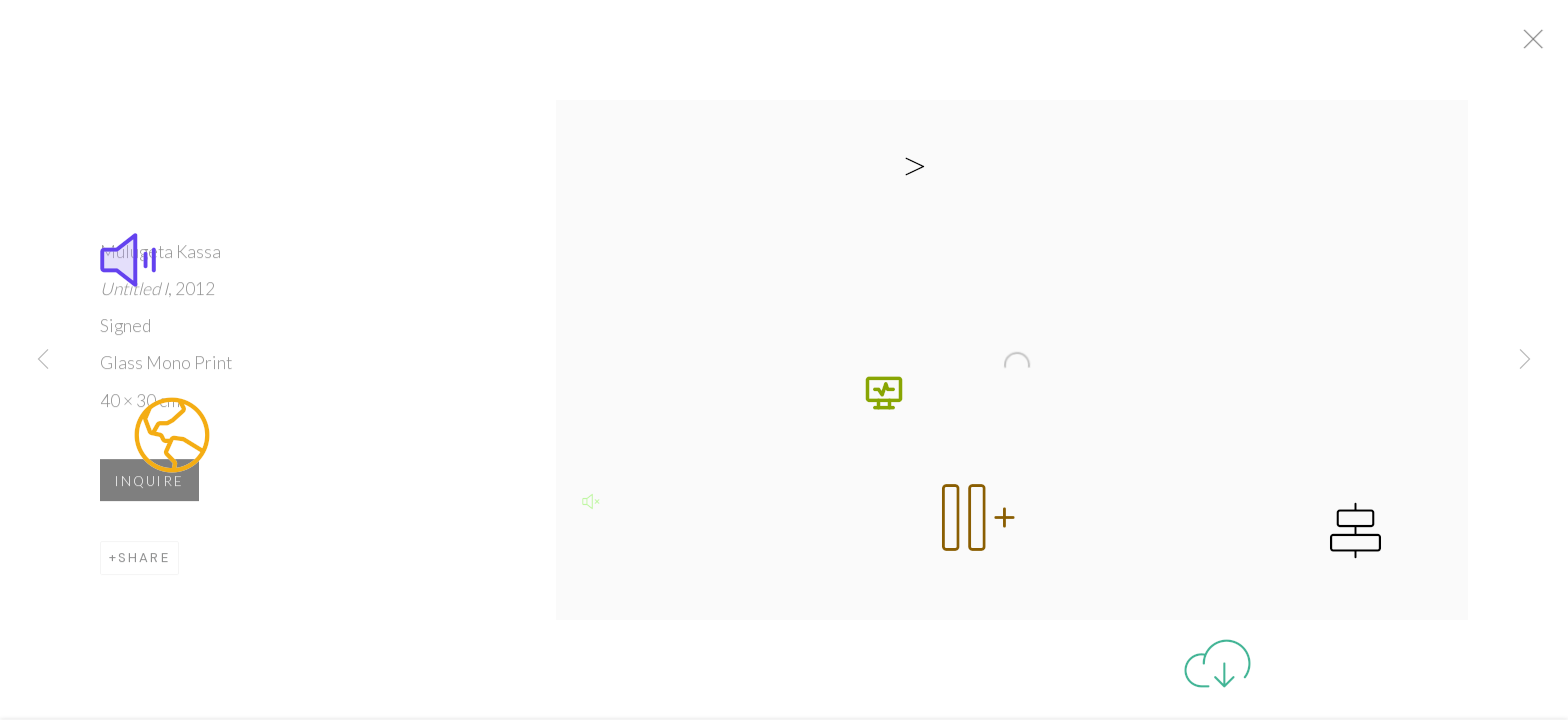  I want to click on add a new column to the right, so click(972, 517).